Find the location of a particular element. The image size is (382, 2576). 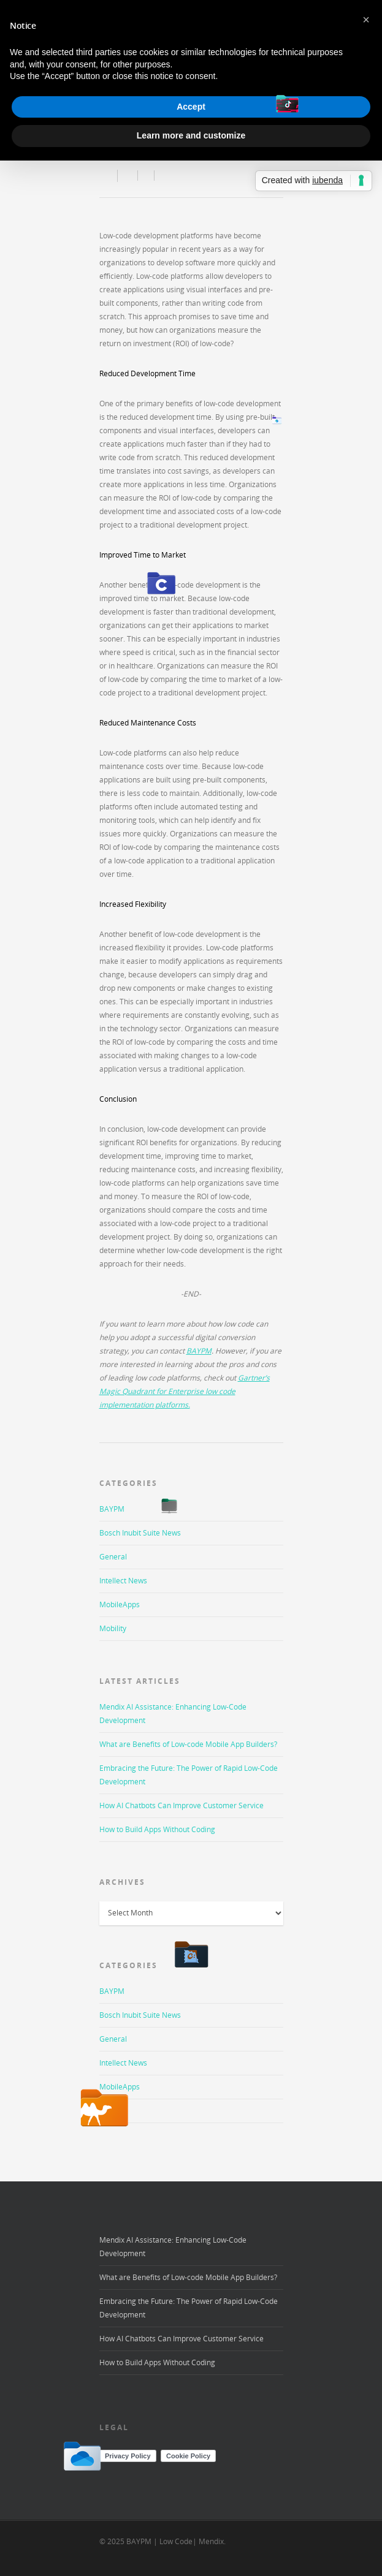

open your OneDrive synced folder is located at coordinates (82, 2457).